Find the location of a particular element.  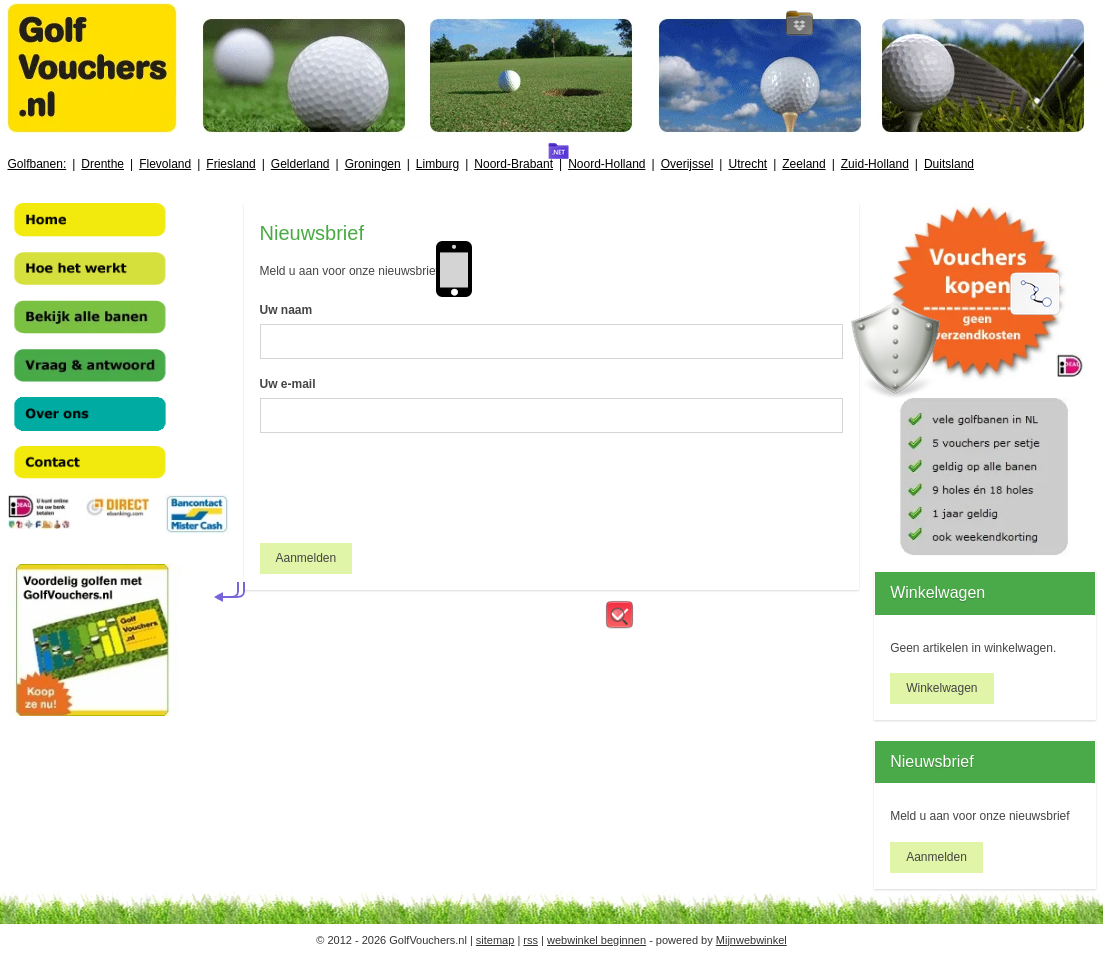

open dconf editor application is located at coordinates (619, 614).